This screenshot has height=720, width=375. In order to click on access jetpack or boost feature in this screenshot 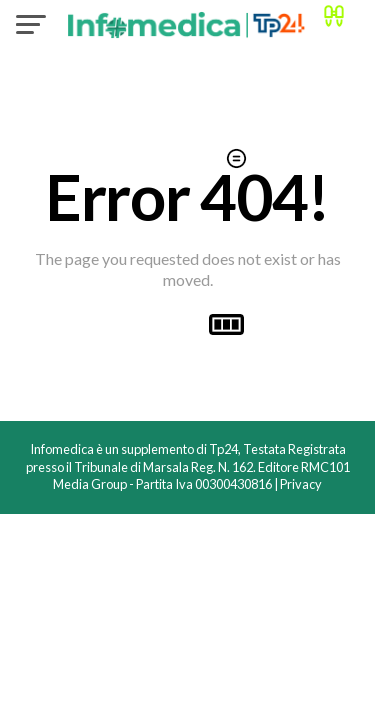, I will do `click(334, 16)`.